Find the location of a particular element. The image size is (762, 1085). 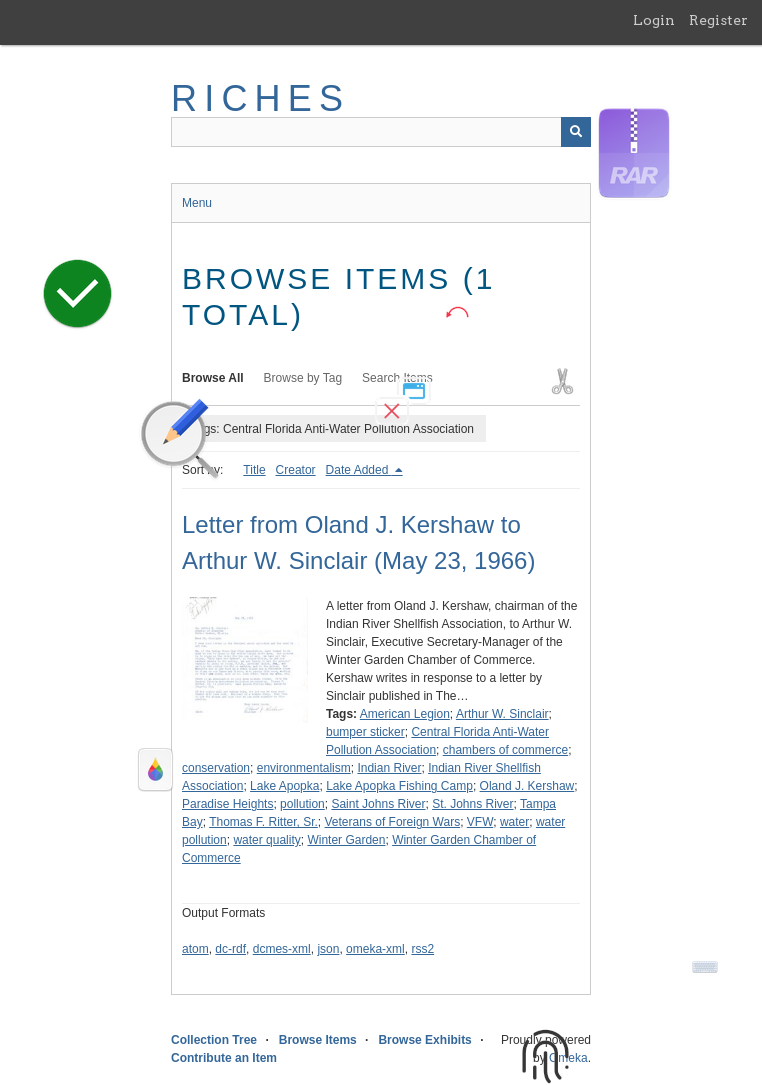

indicates file has been successfully synced is located at coordinates (77, 293).